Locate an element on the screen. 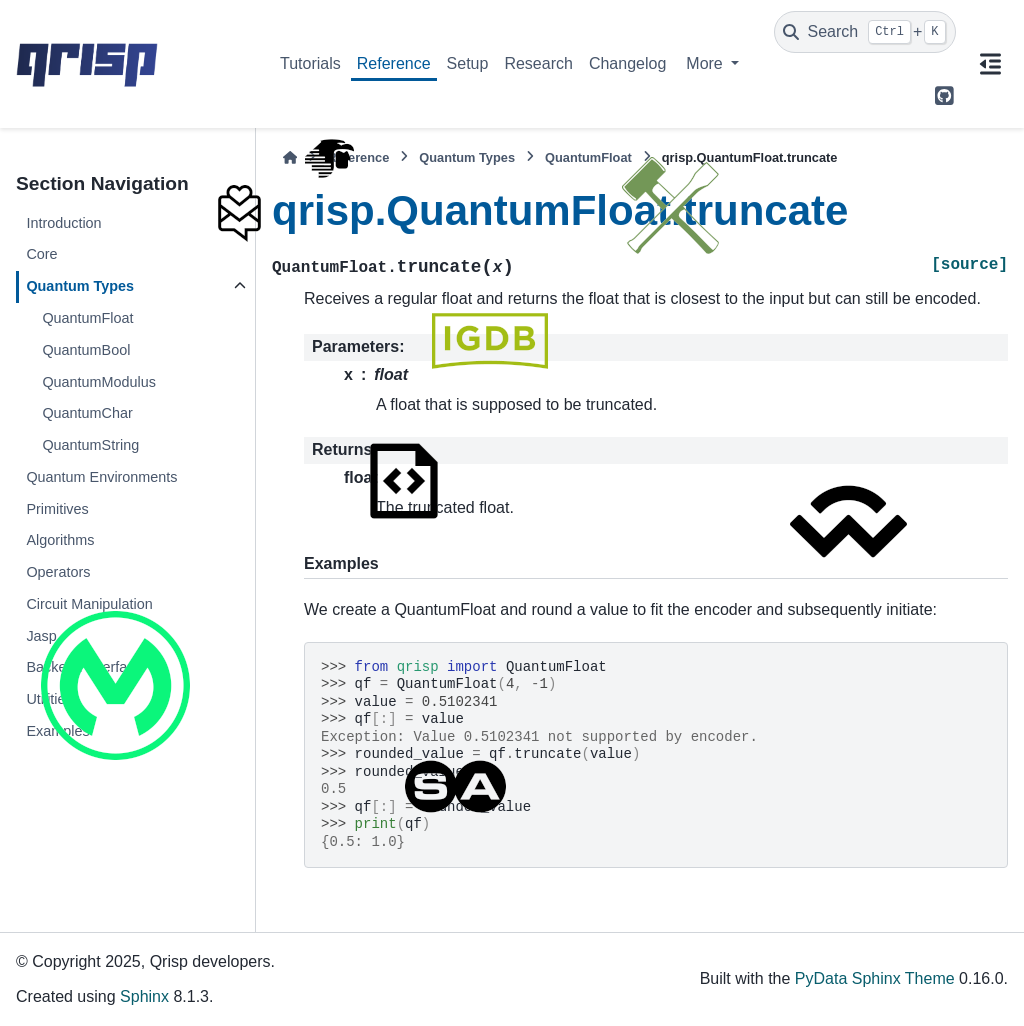 The height and width of the screenshot is (1026, 1024). mulesoft logo is located at coordinates (115, 685).